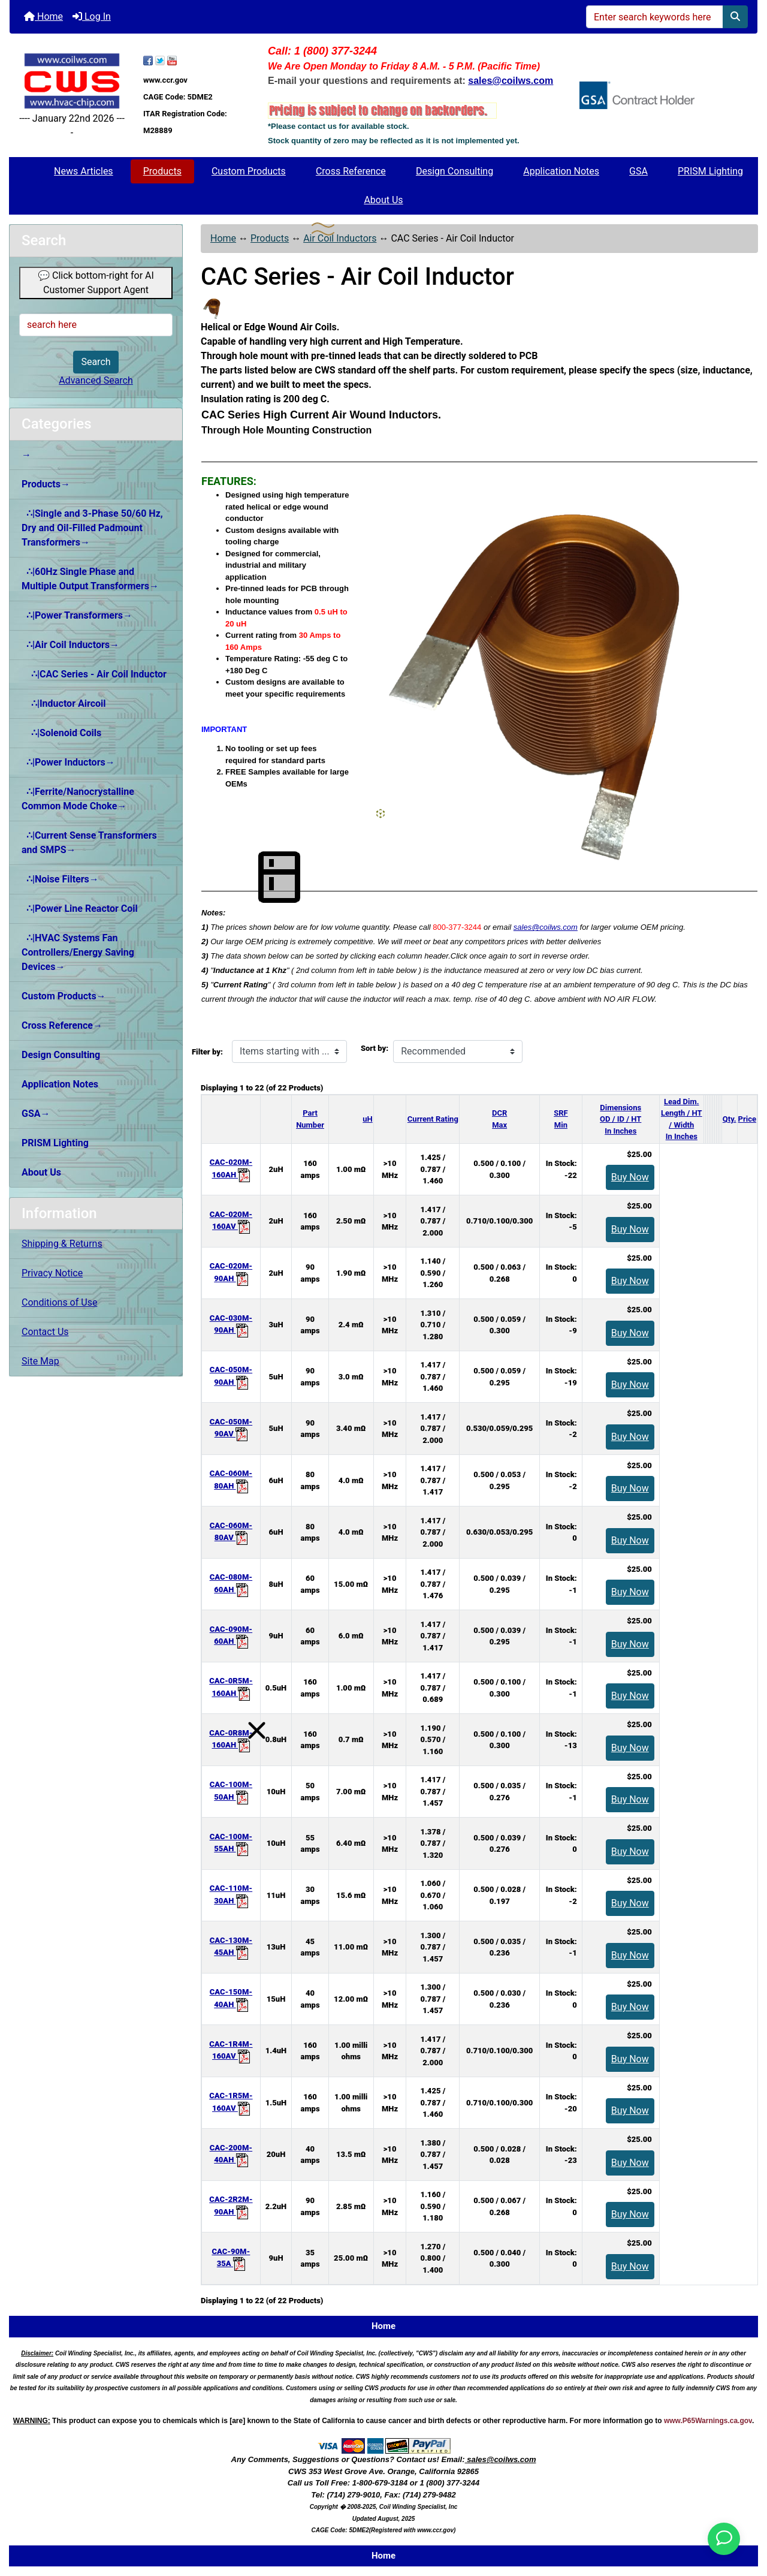 The width and height of the screenshot is (767, 2576). What do you see at coordinates (256, 1730) in the screenshot?
I see `close or dismiss a dialog` at bounding box center [256, 1730].